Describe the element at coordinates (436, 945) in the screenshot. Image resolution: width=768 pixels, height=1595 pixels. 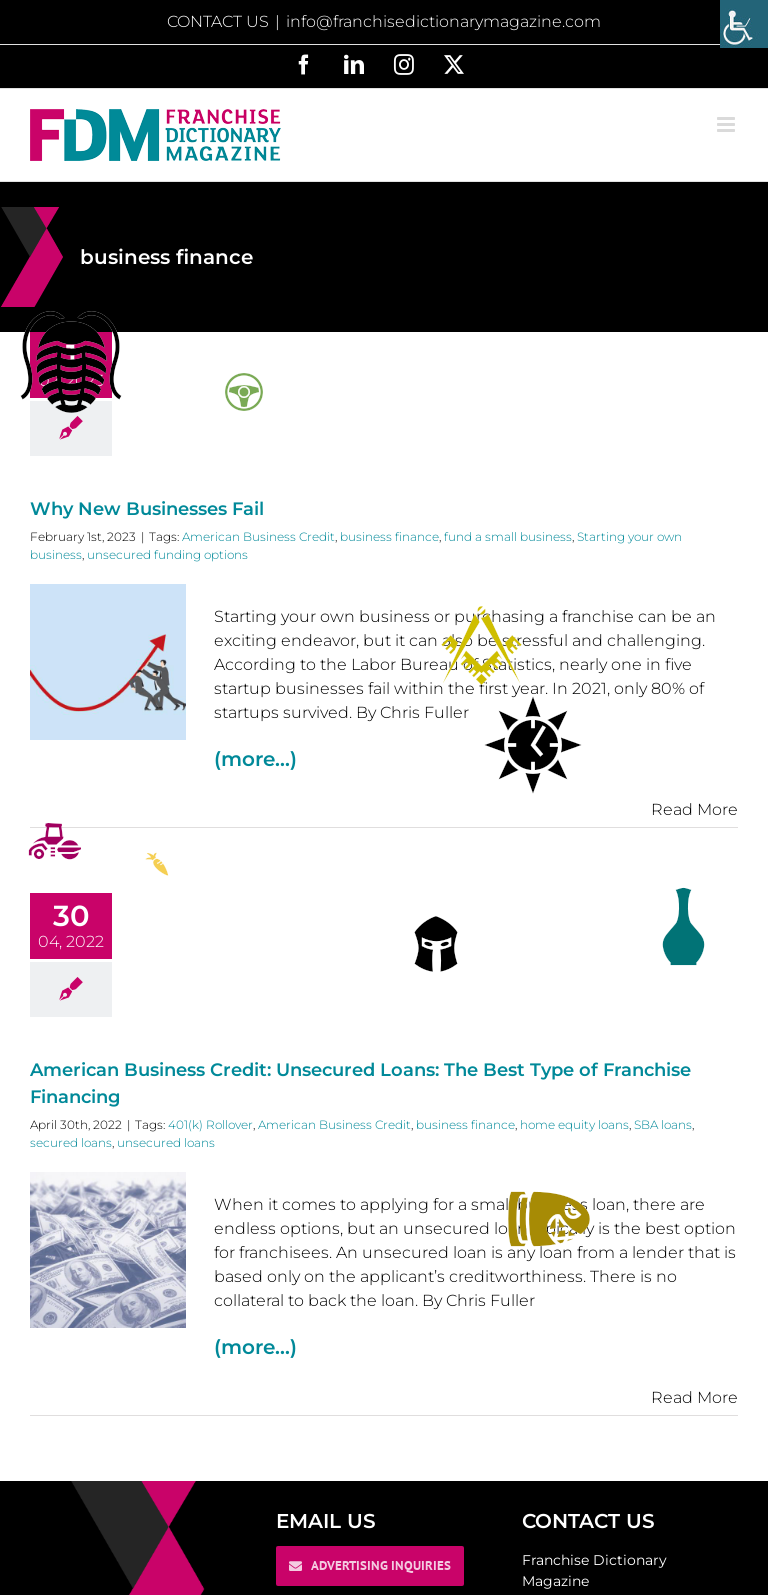
I see `select warrior or knight character class` at that location.